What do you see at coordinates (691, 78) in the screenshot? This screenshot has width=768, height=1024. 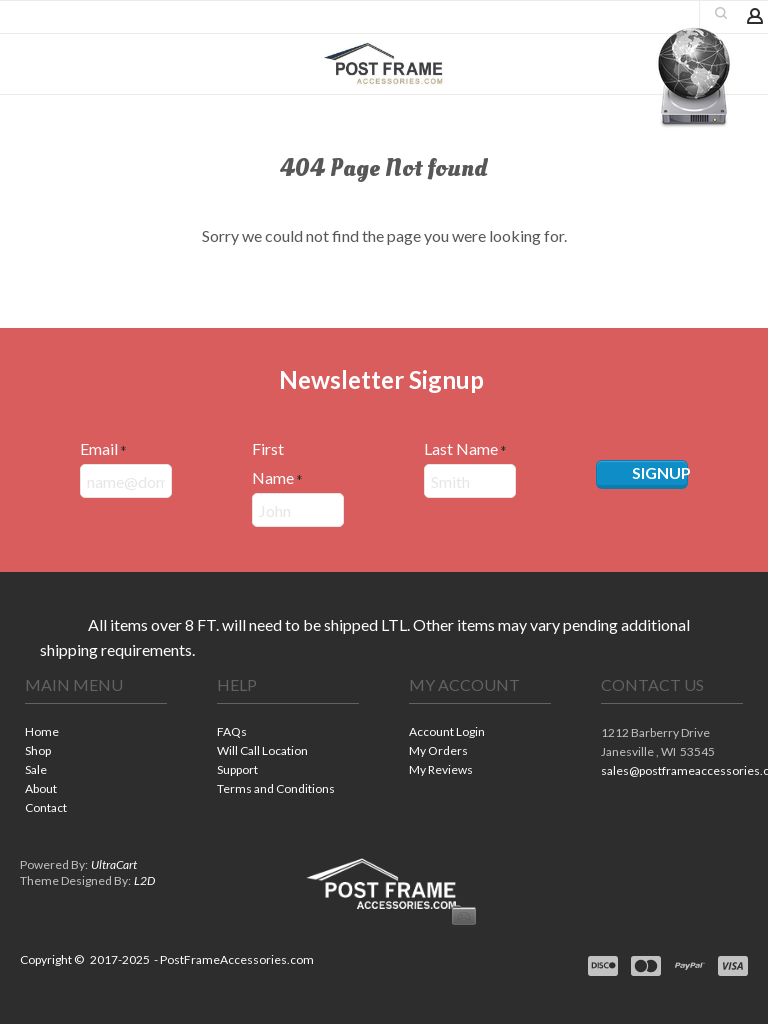 I see `access network boot volume` at bounding box center [691, 78].